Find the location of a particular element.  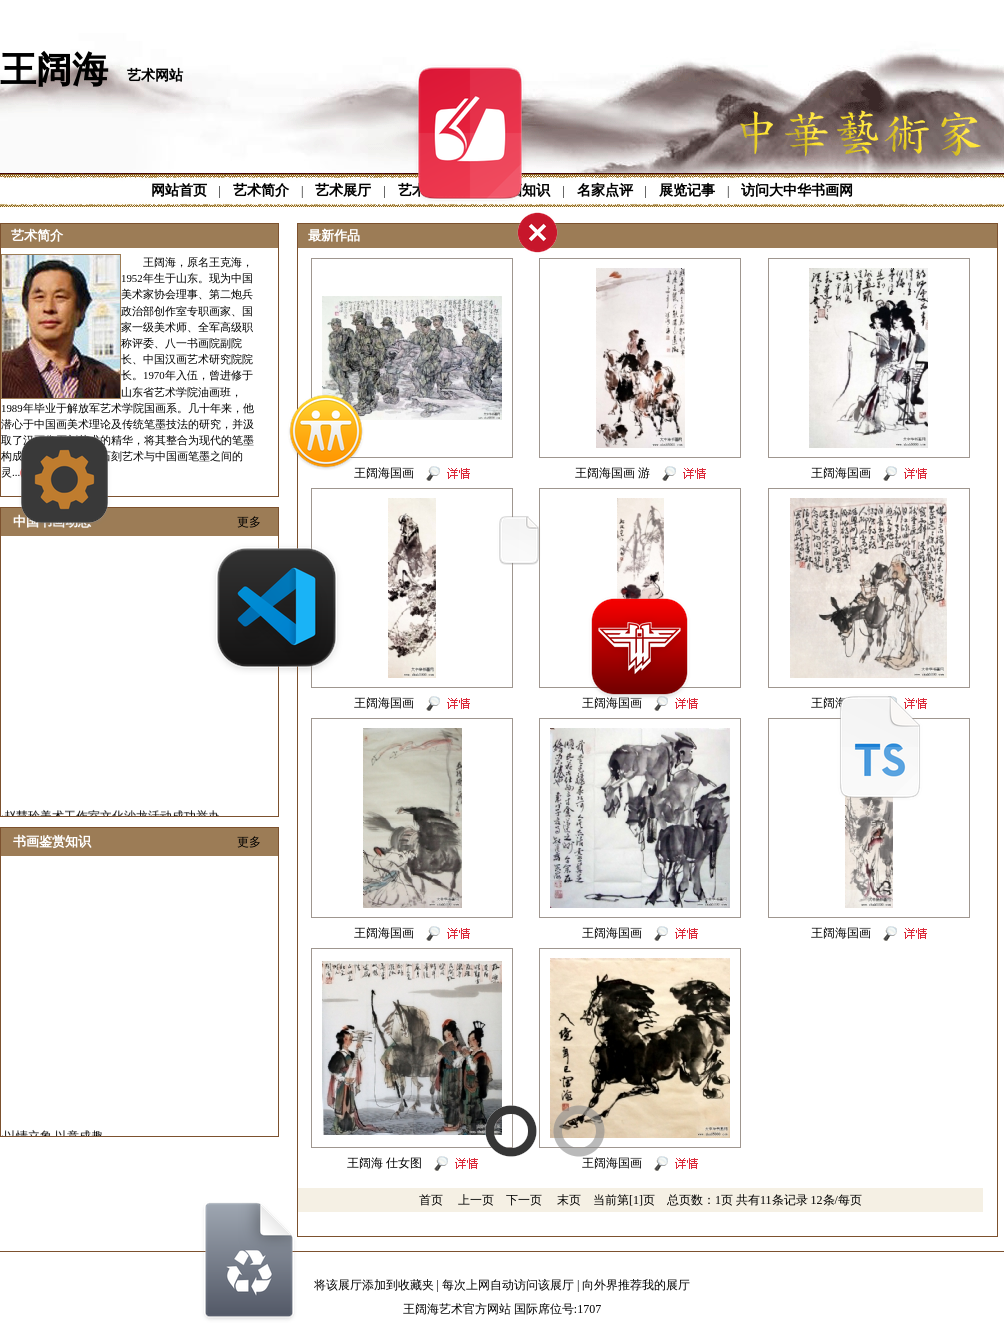

launch Return to Castle Wolfenstein game is located at coordinates (639, 646).